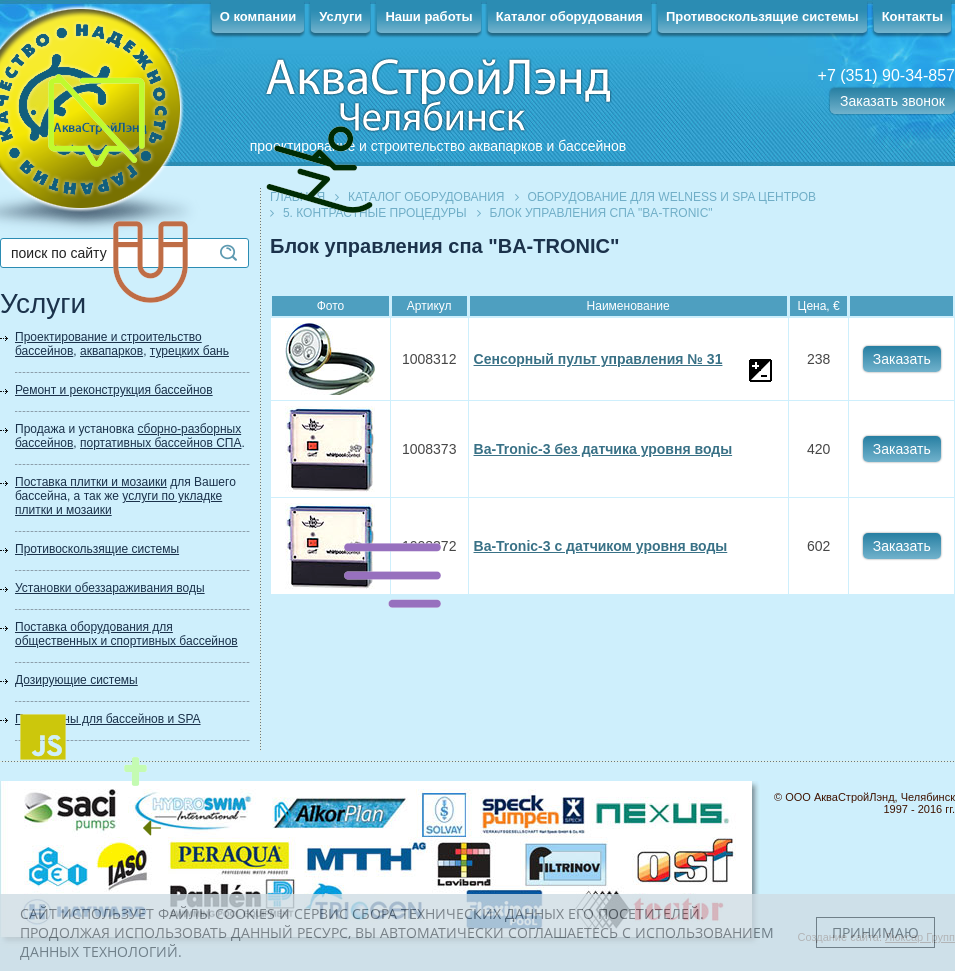 The image size is (955, 971). Describe the element at coordinates (96, 118) in the screenshot. I see `mute or disable chat notifications` at that location.